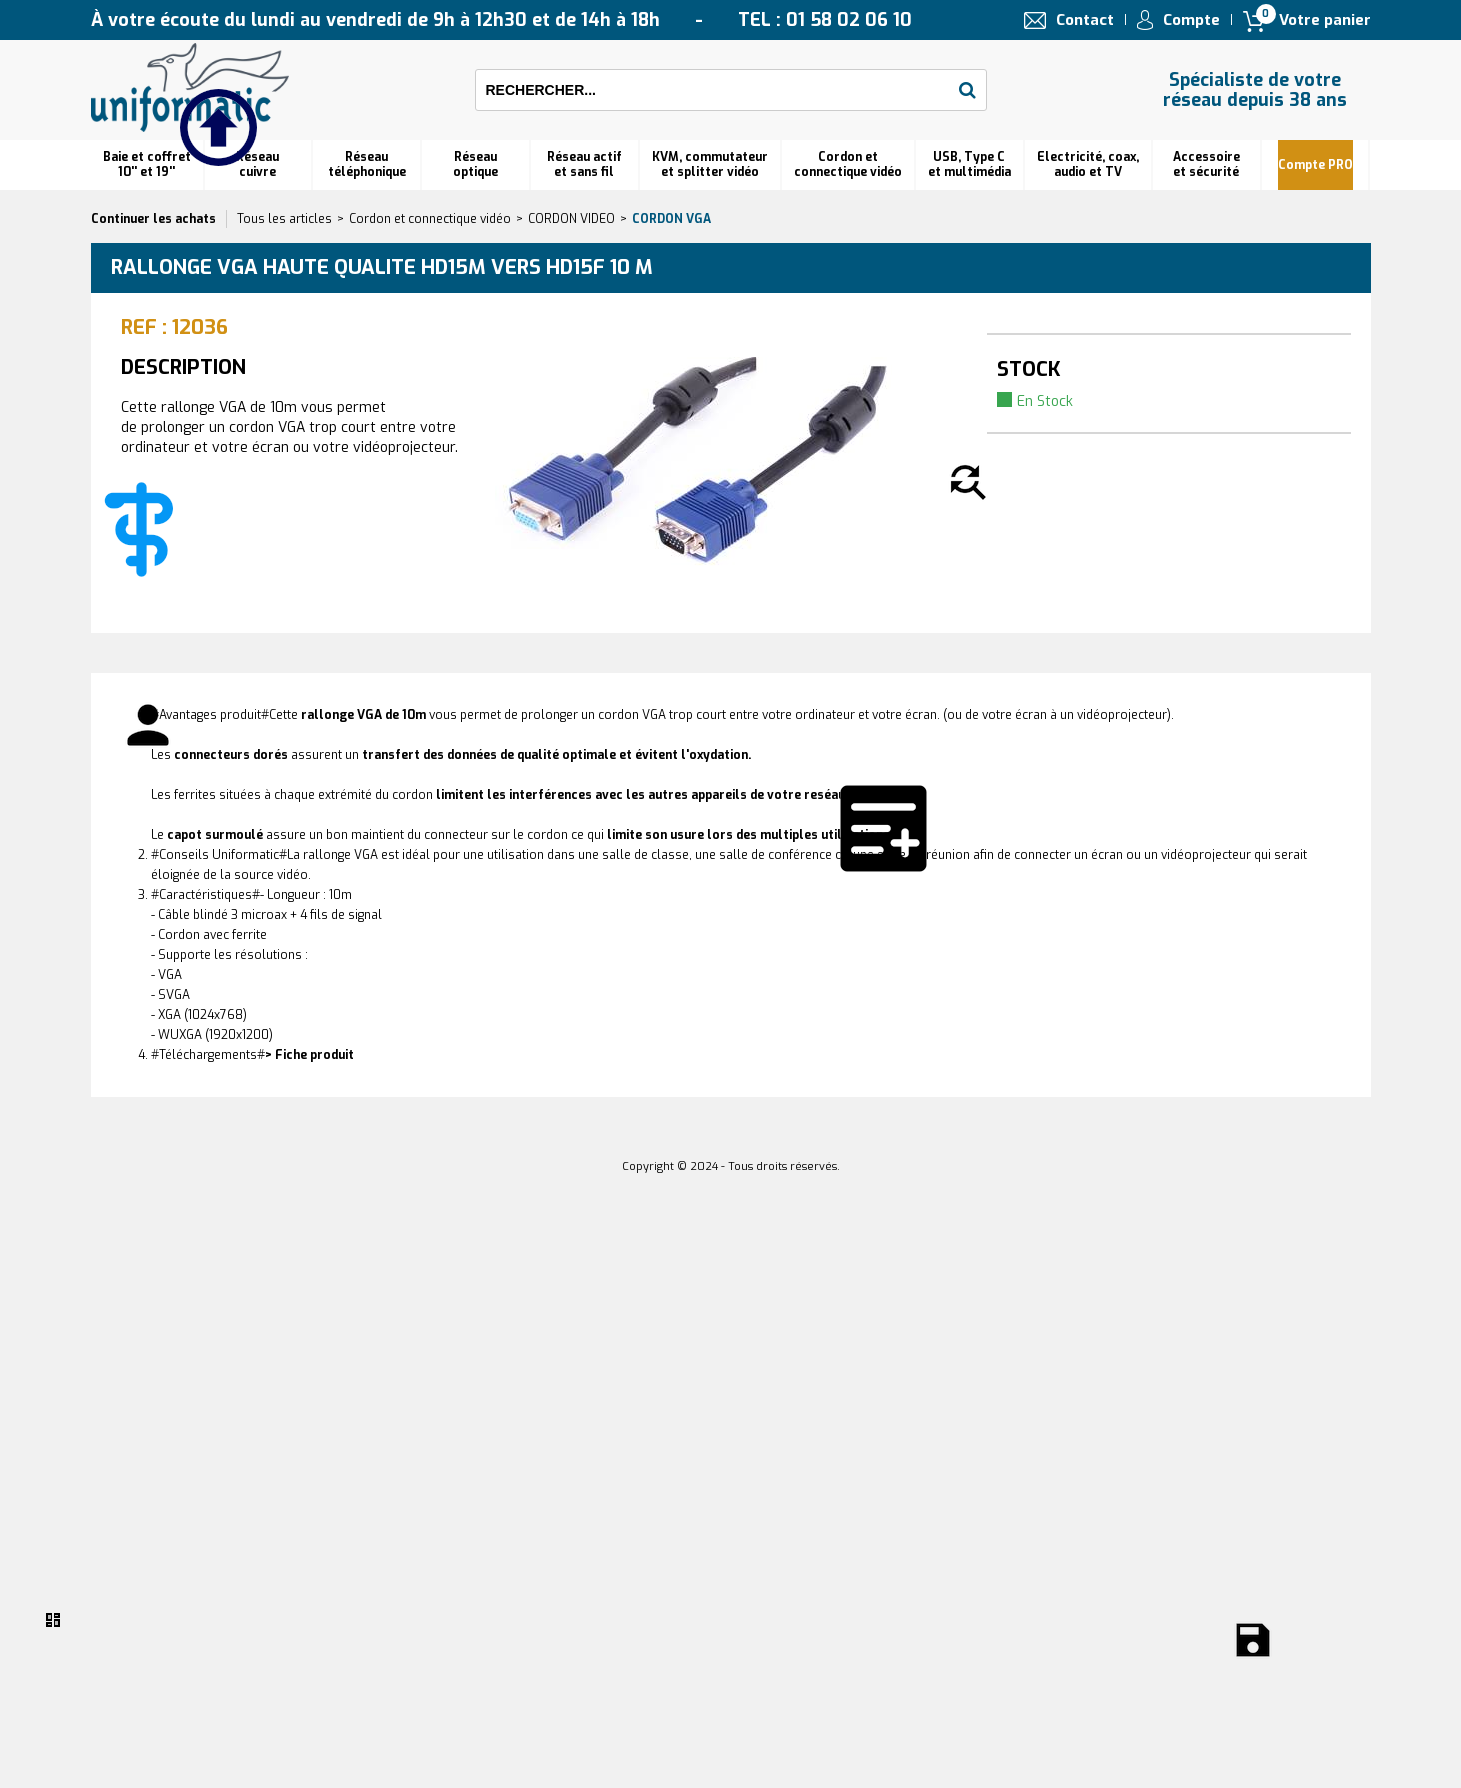  I want to click on scroll to top of page, so click(218, 127).